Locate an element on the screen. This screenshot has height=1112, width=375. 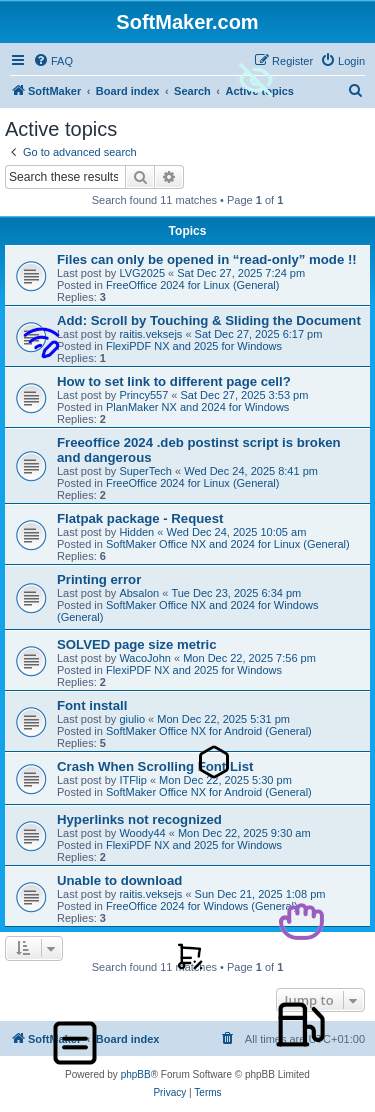
indicates a hexagonal shape or geometric element is located at coordinates (214, 762).